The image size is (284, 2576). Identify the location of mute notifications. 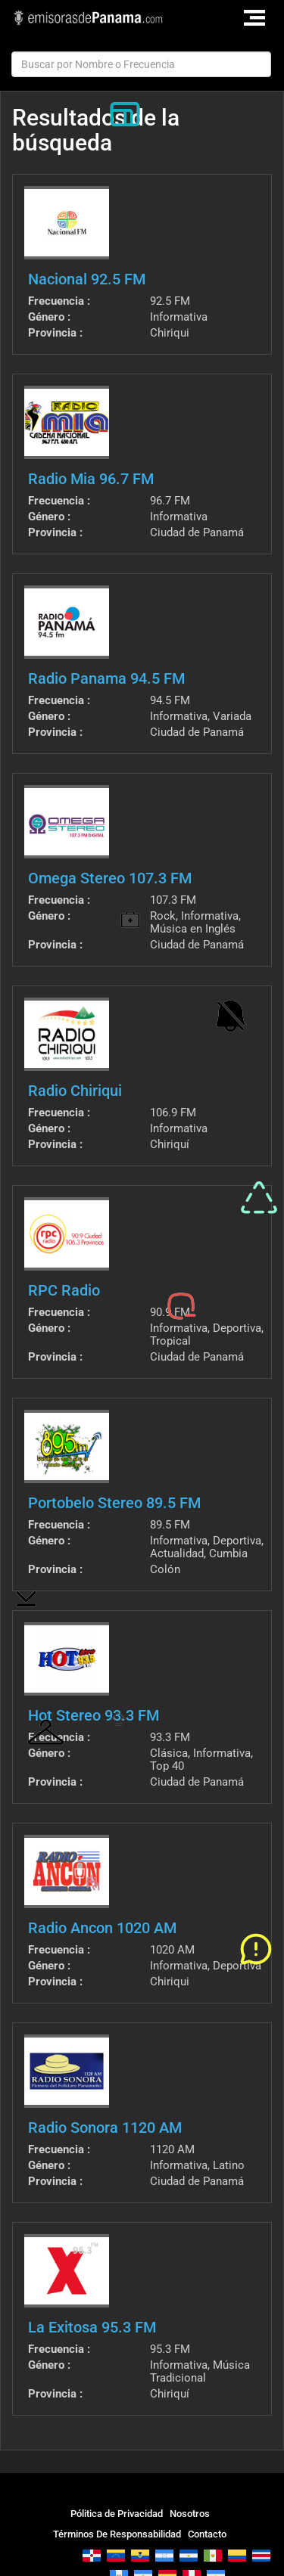
(230, 1016).